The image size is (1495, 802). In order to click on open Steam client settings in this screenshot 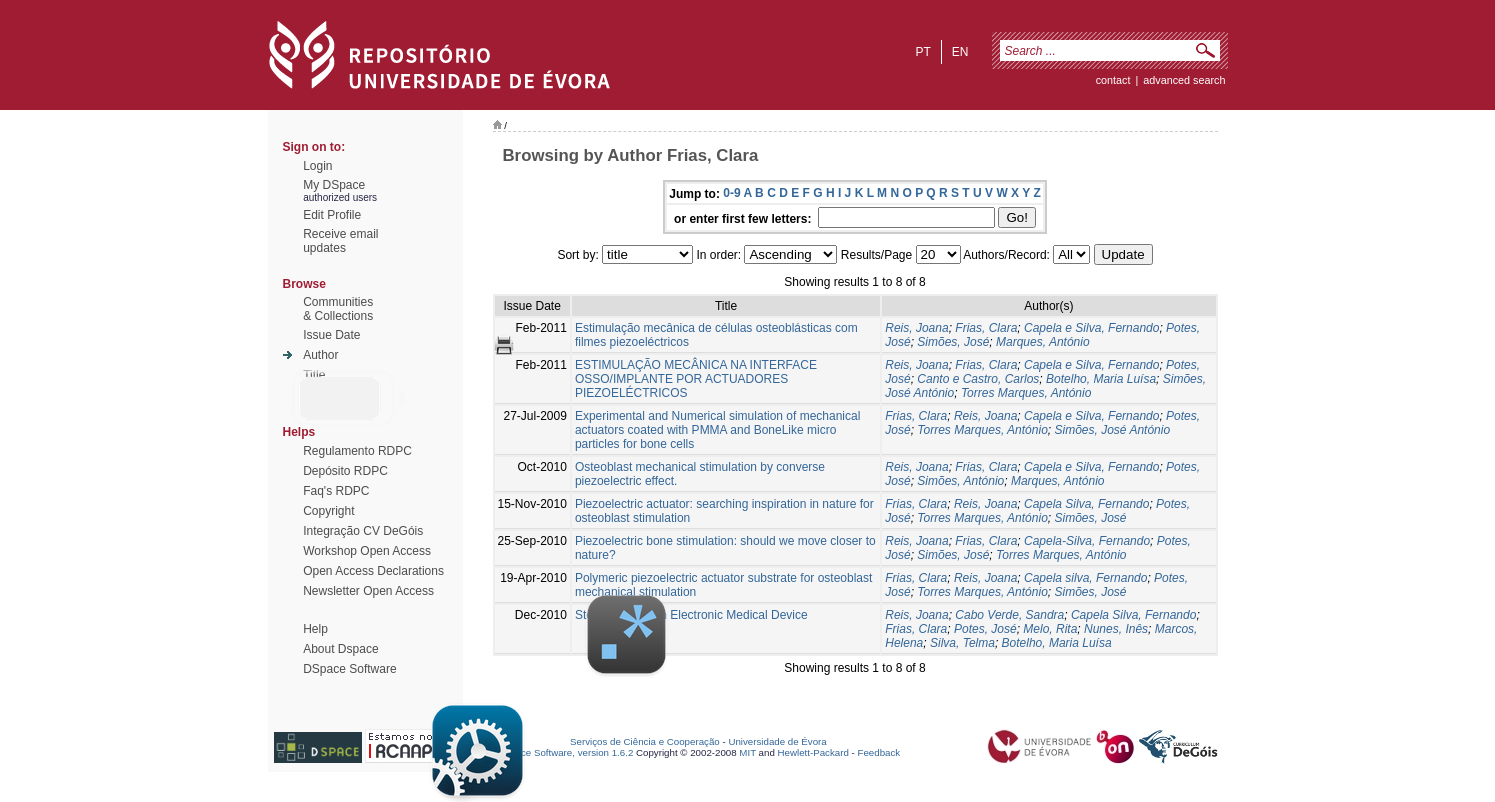, I will do `click(477, 750)`.